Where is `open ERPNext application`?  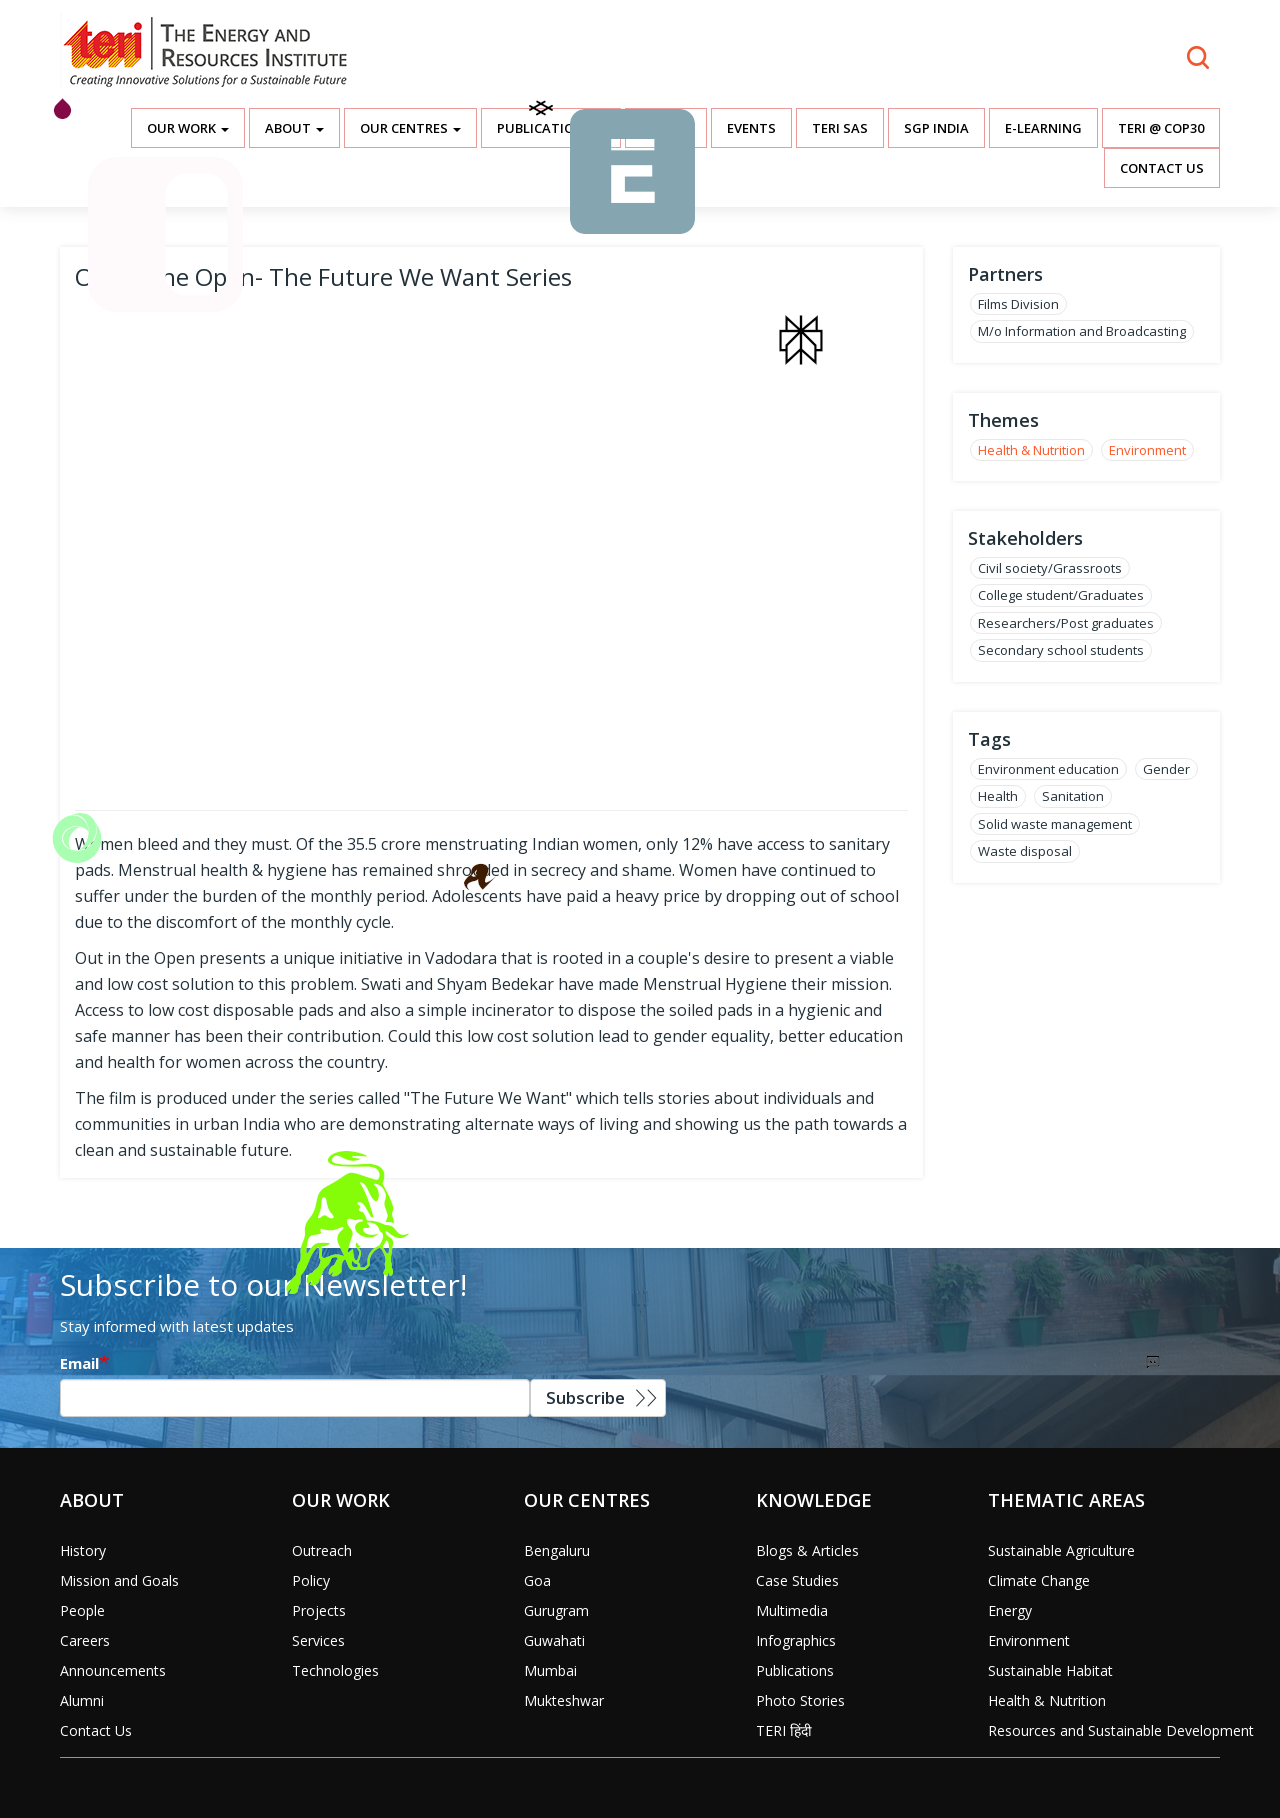
open ERPNext application is located at coordinates (632, 171).